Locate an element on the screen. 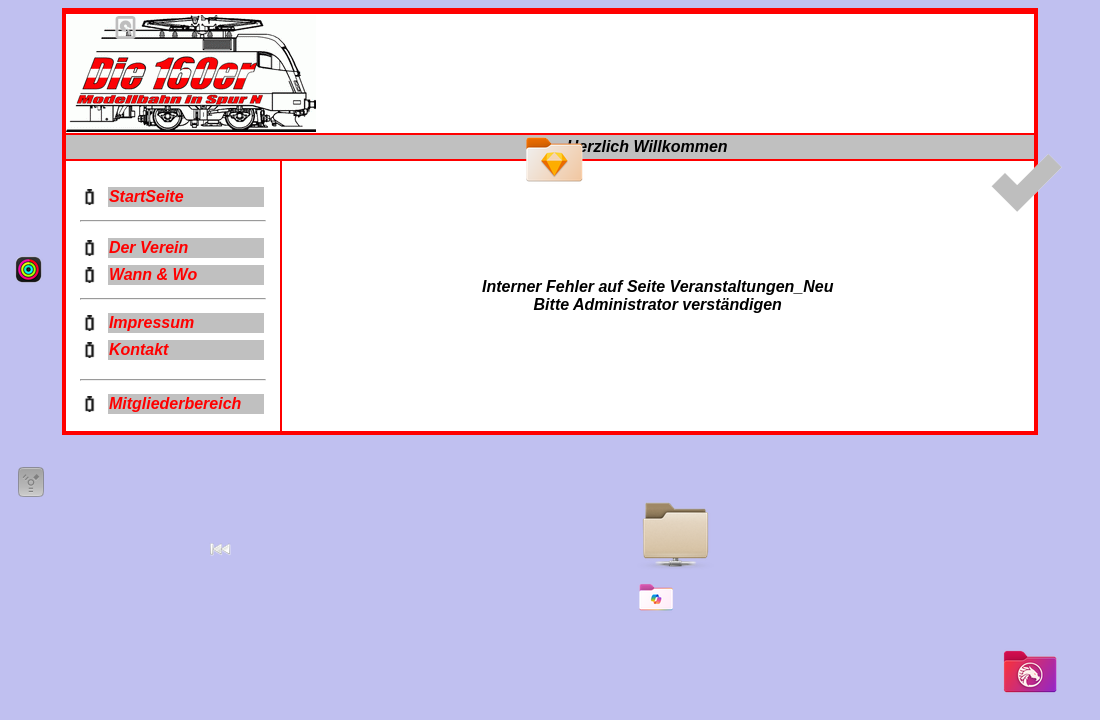 The height and width of the screenshot is (720, 1100). open garuda linux system folder is located at coordinates (1030, 673).